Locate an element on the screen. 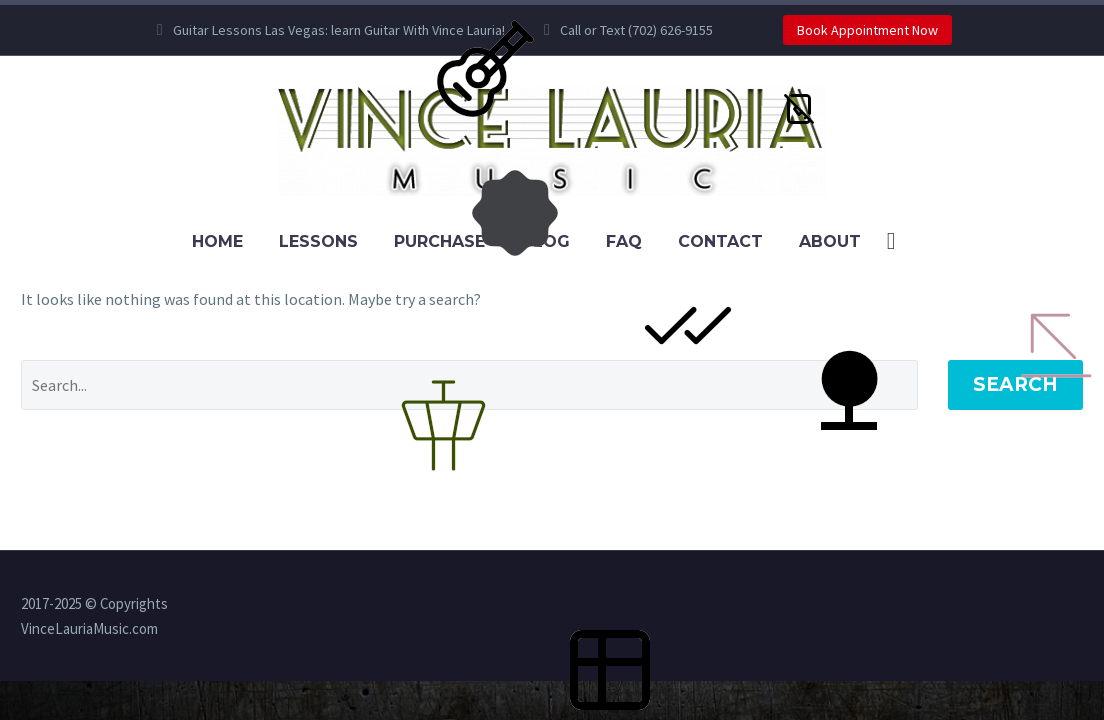 The height and width of the screenshot is (720, 1104). view data in table format is located at coordinates (610, 670).